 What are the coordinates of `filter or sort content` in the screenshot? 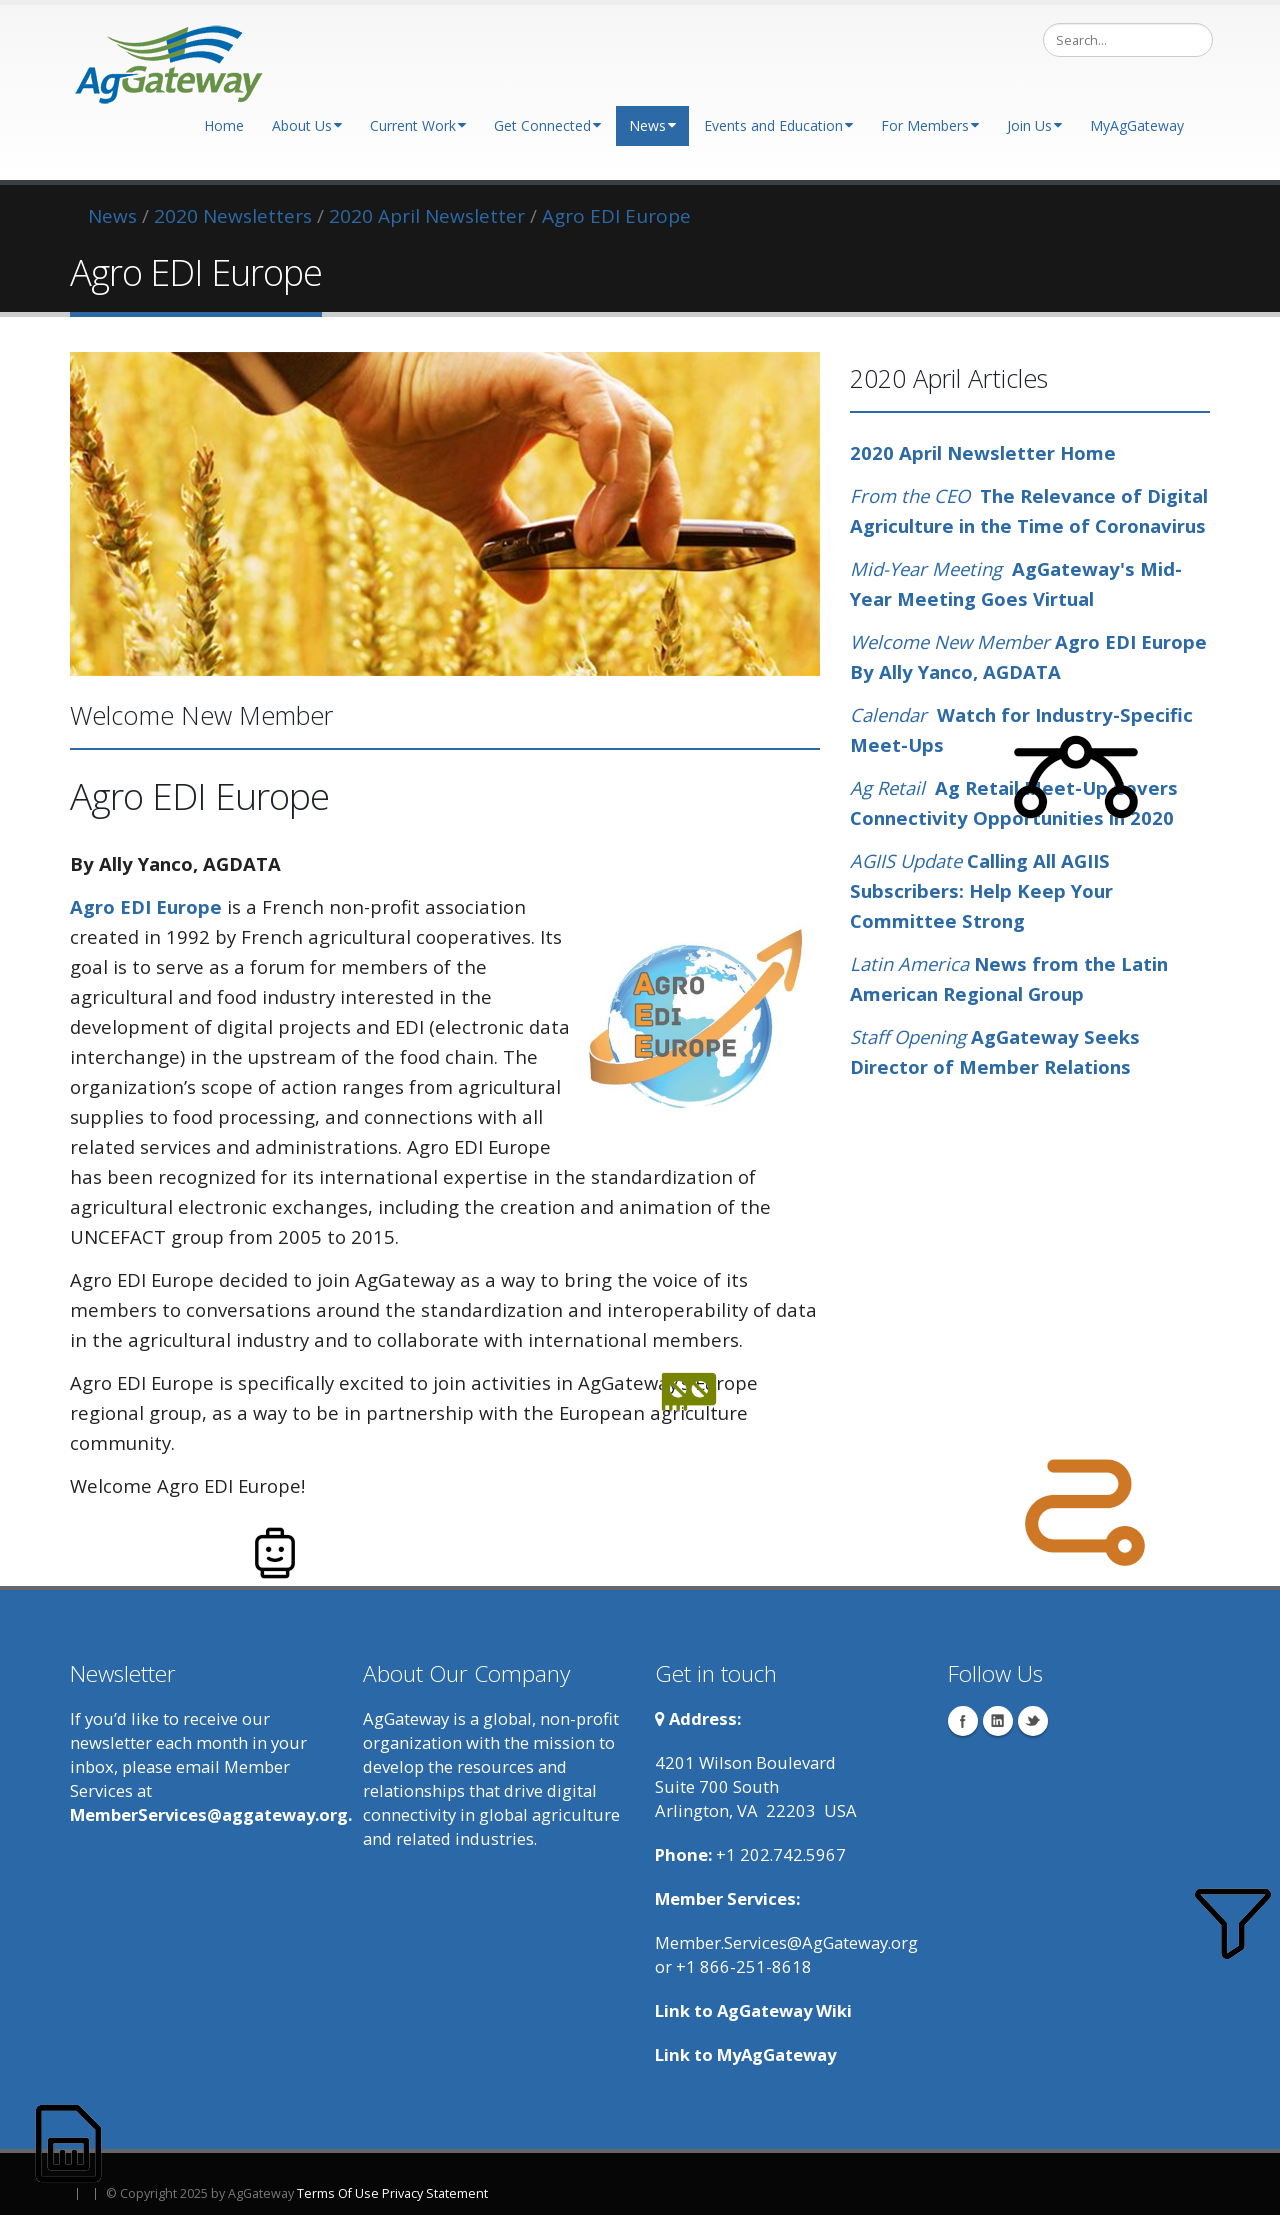 It's located at (1233, 1921).